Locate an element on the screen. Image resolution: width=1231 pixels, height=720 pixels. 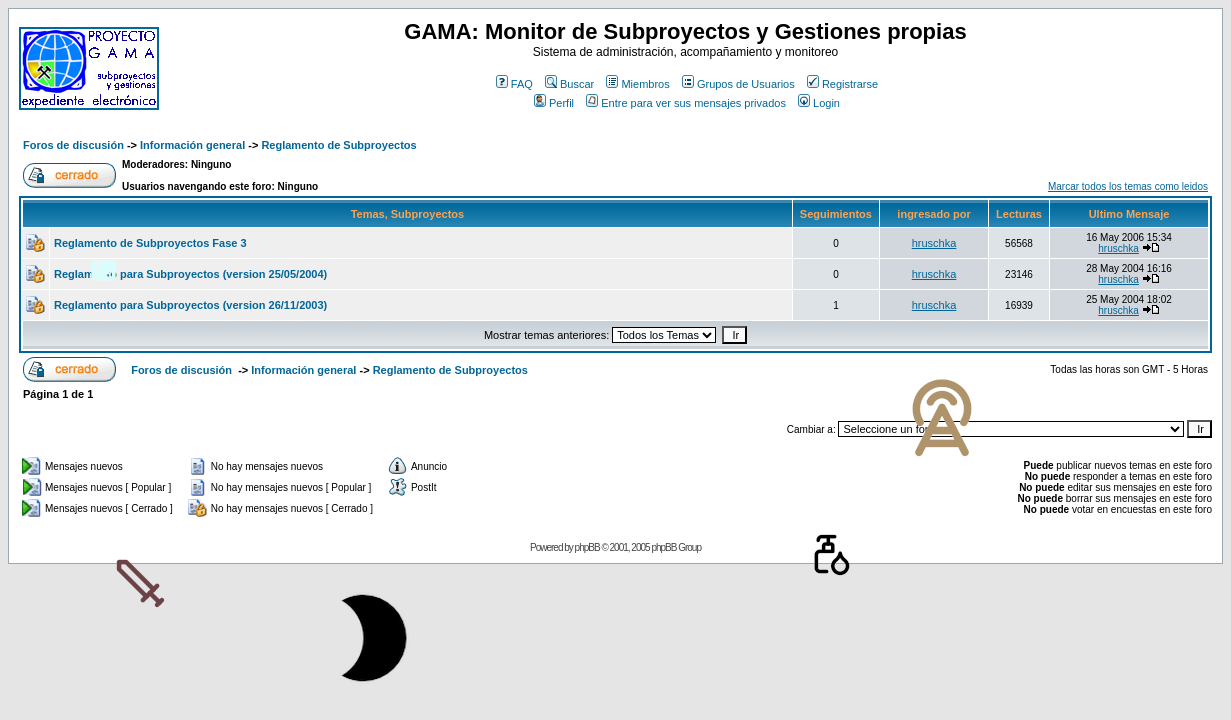
indicates cellular network signal or coverage is located at coordinates (942, 419).